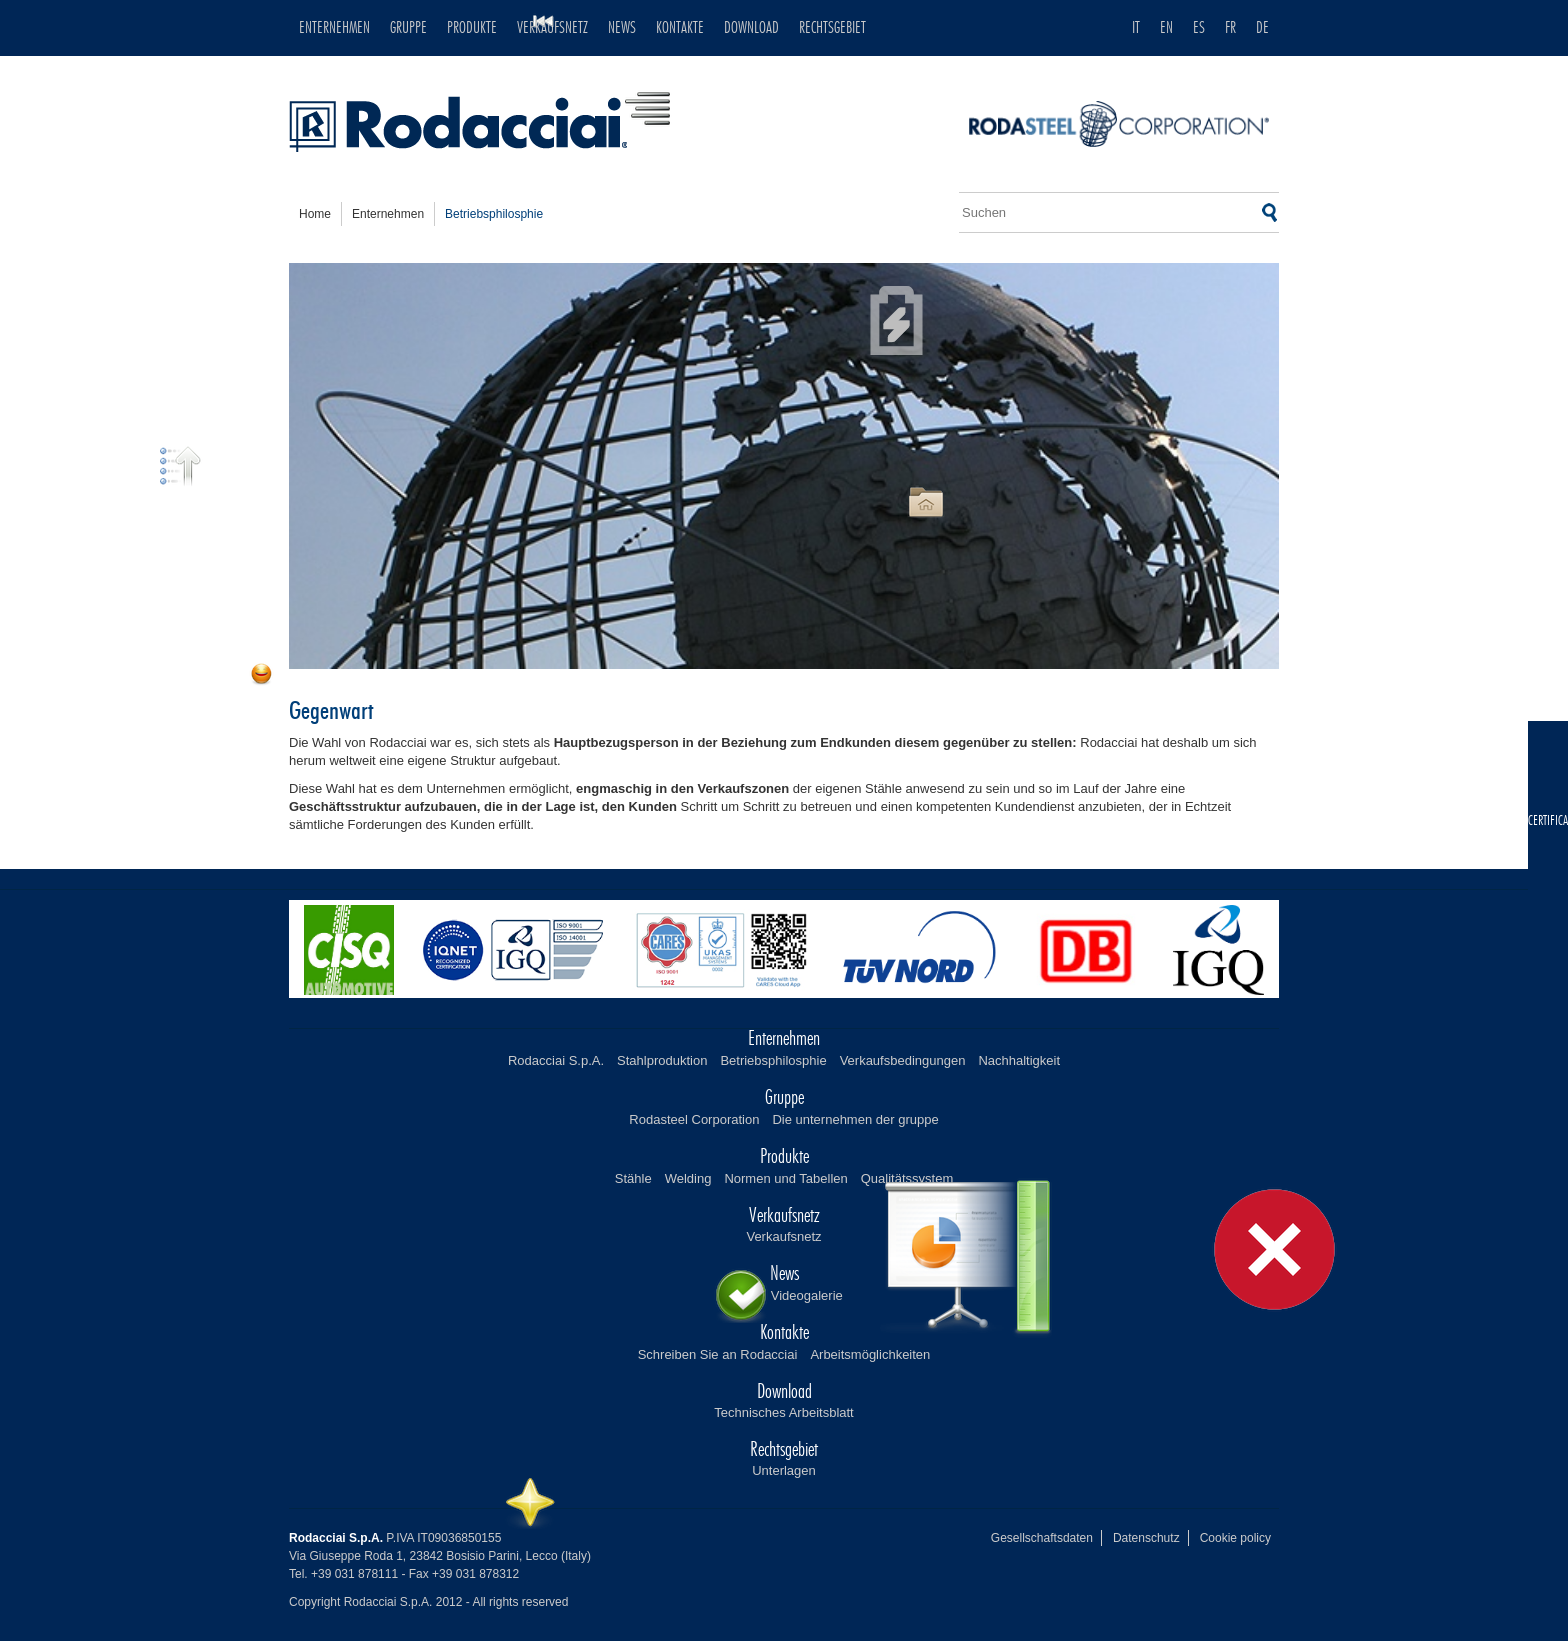  I want to click on view information about this application, so click(530, 1503).